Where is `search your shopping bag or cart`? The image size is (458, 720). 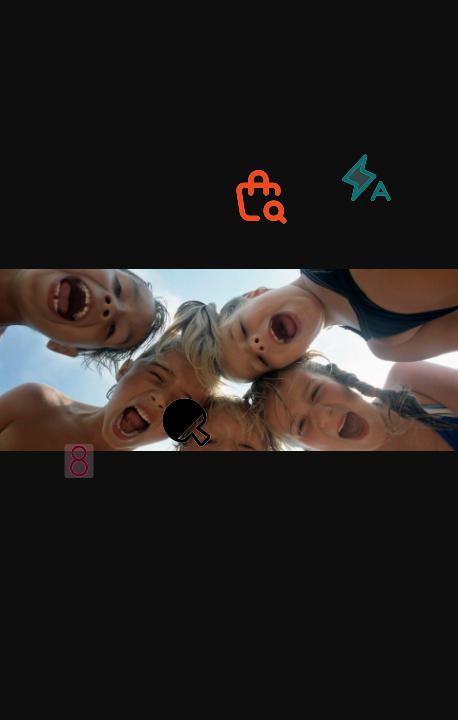 search your shopping bag or cart is located at coordinates (258, 195).